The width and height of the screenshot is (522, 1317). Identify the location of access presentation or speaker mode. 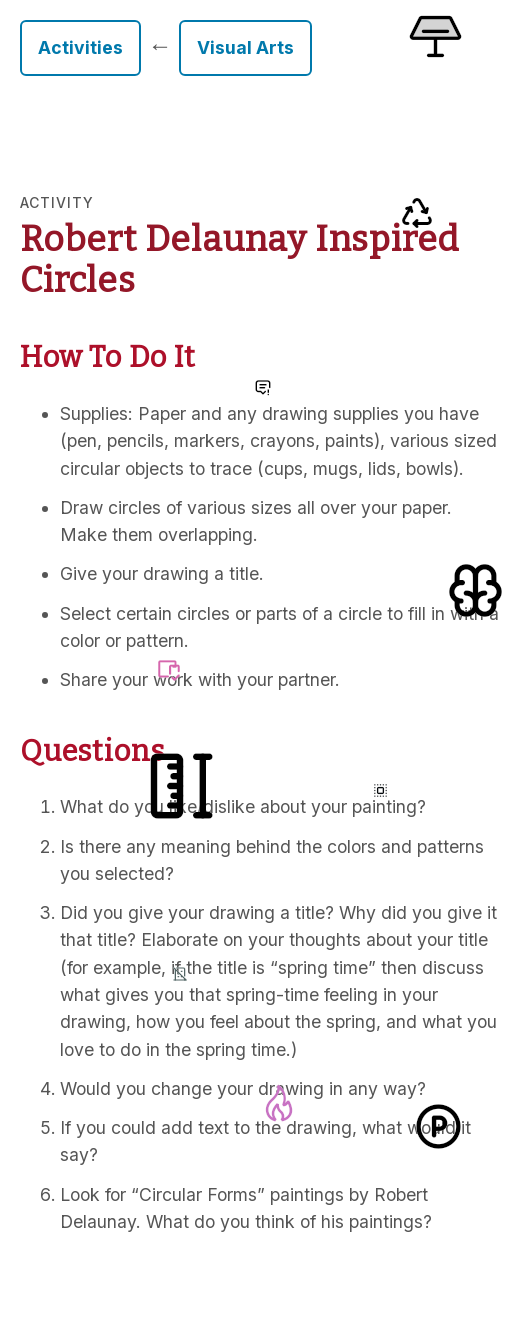
(435, 36).